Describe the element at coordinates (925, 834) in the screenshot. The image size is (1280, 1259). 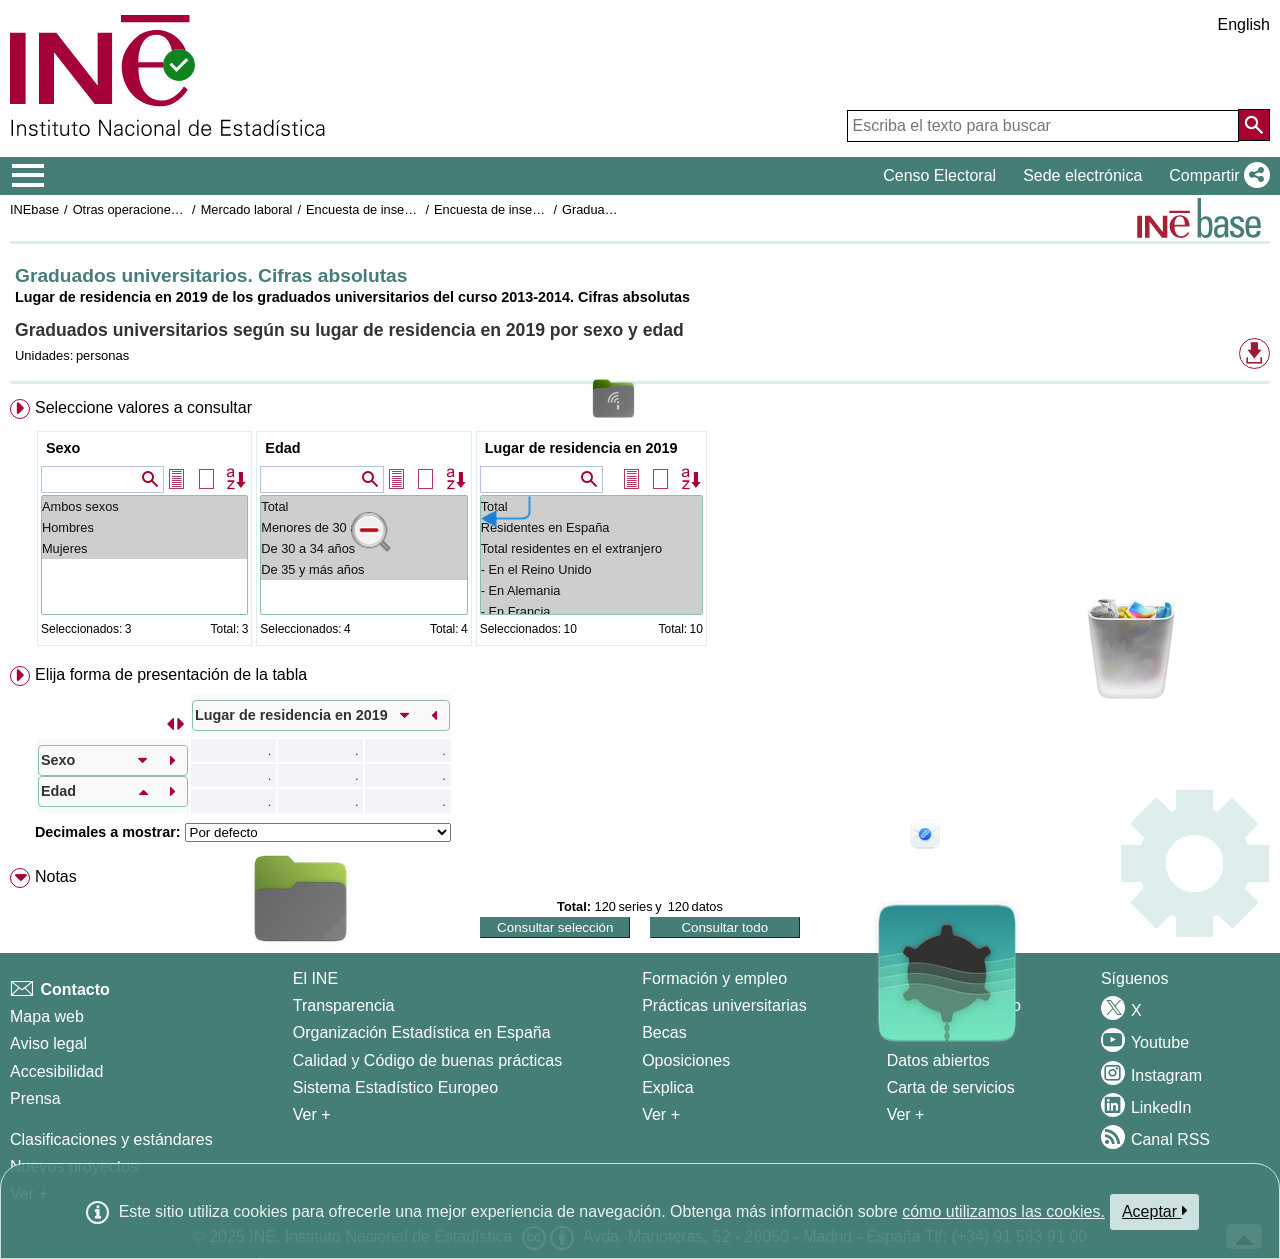
I see `open email attachment viewer` at that location.